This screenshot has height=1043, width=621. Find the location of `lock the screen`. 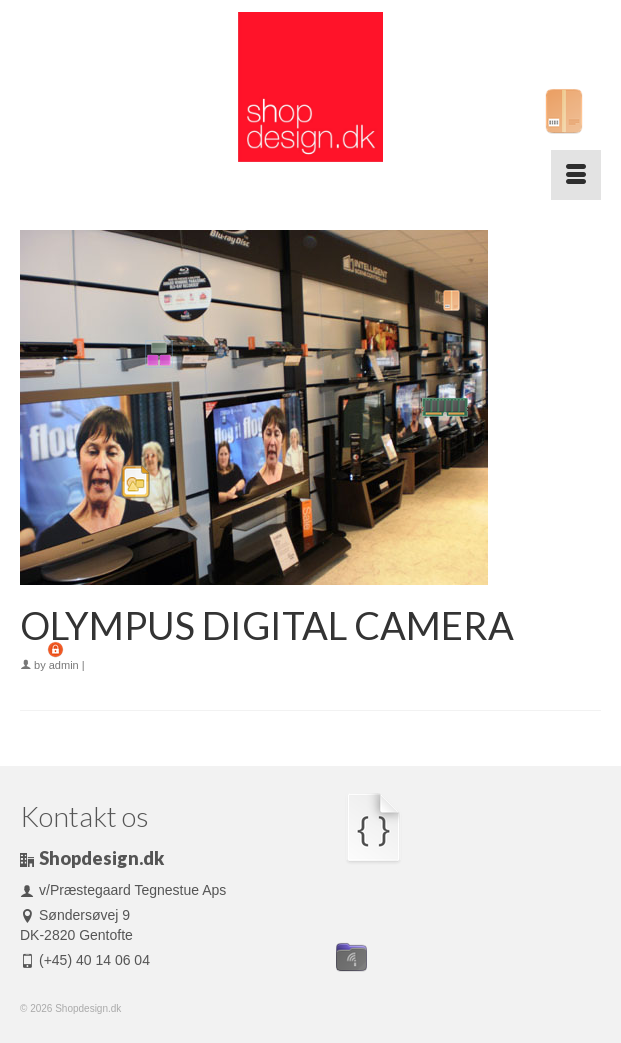

lock the screen is located at coordinates (55, 649).